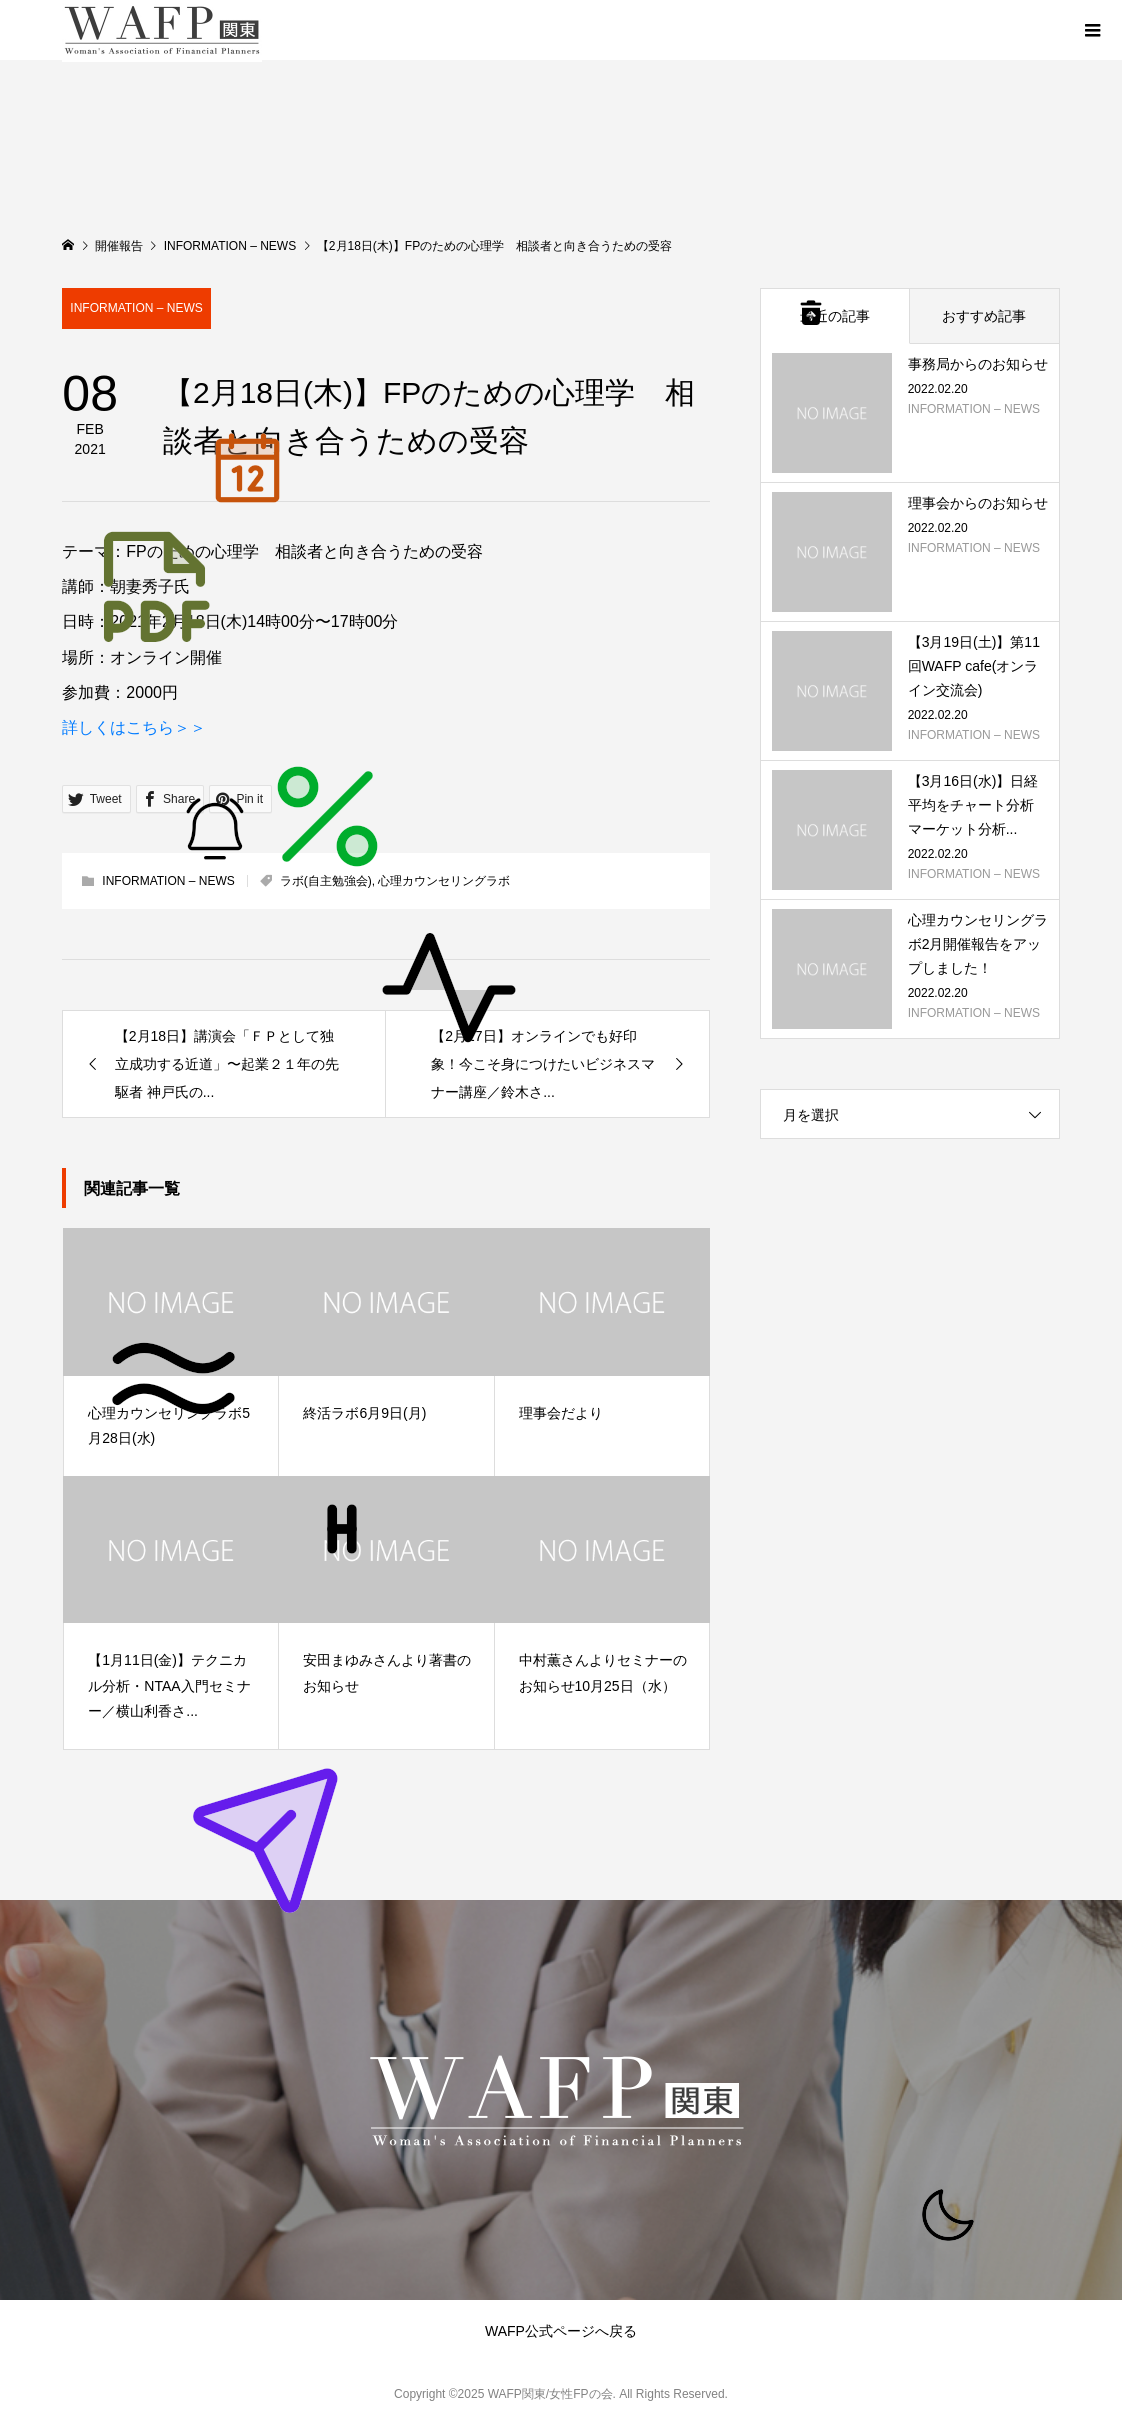 This screenshot has width=1122, height=2423. Describe the element at coordinates (247, 470) in the screenshot. I see `view or open the calendar` at that location.